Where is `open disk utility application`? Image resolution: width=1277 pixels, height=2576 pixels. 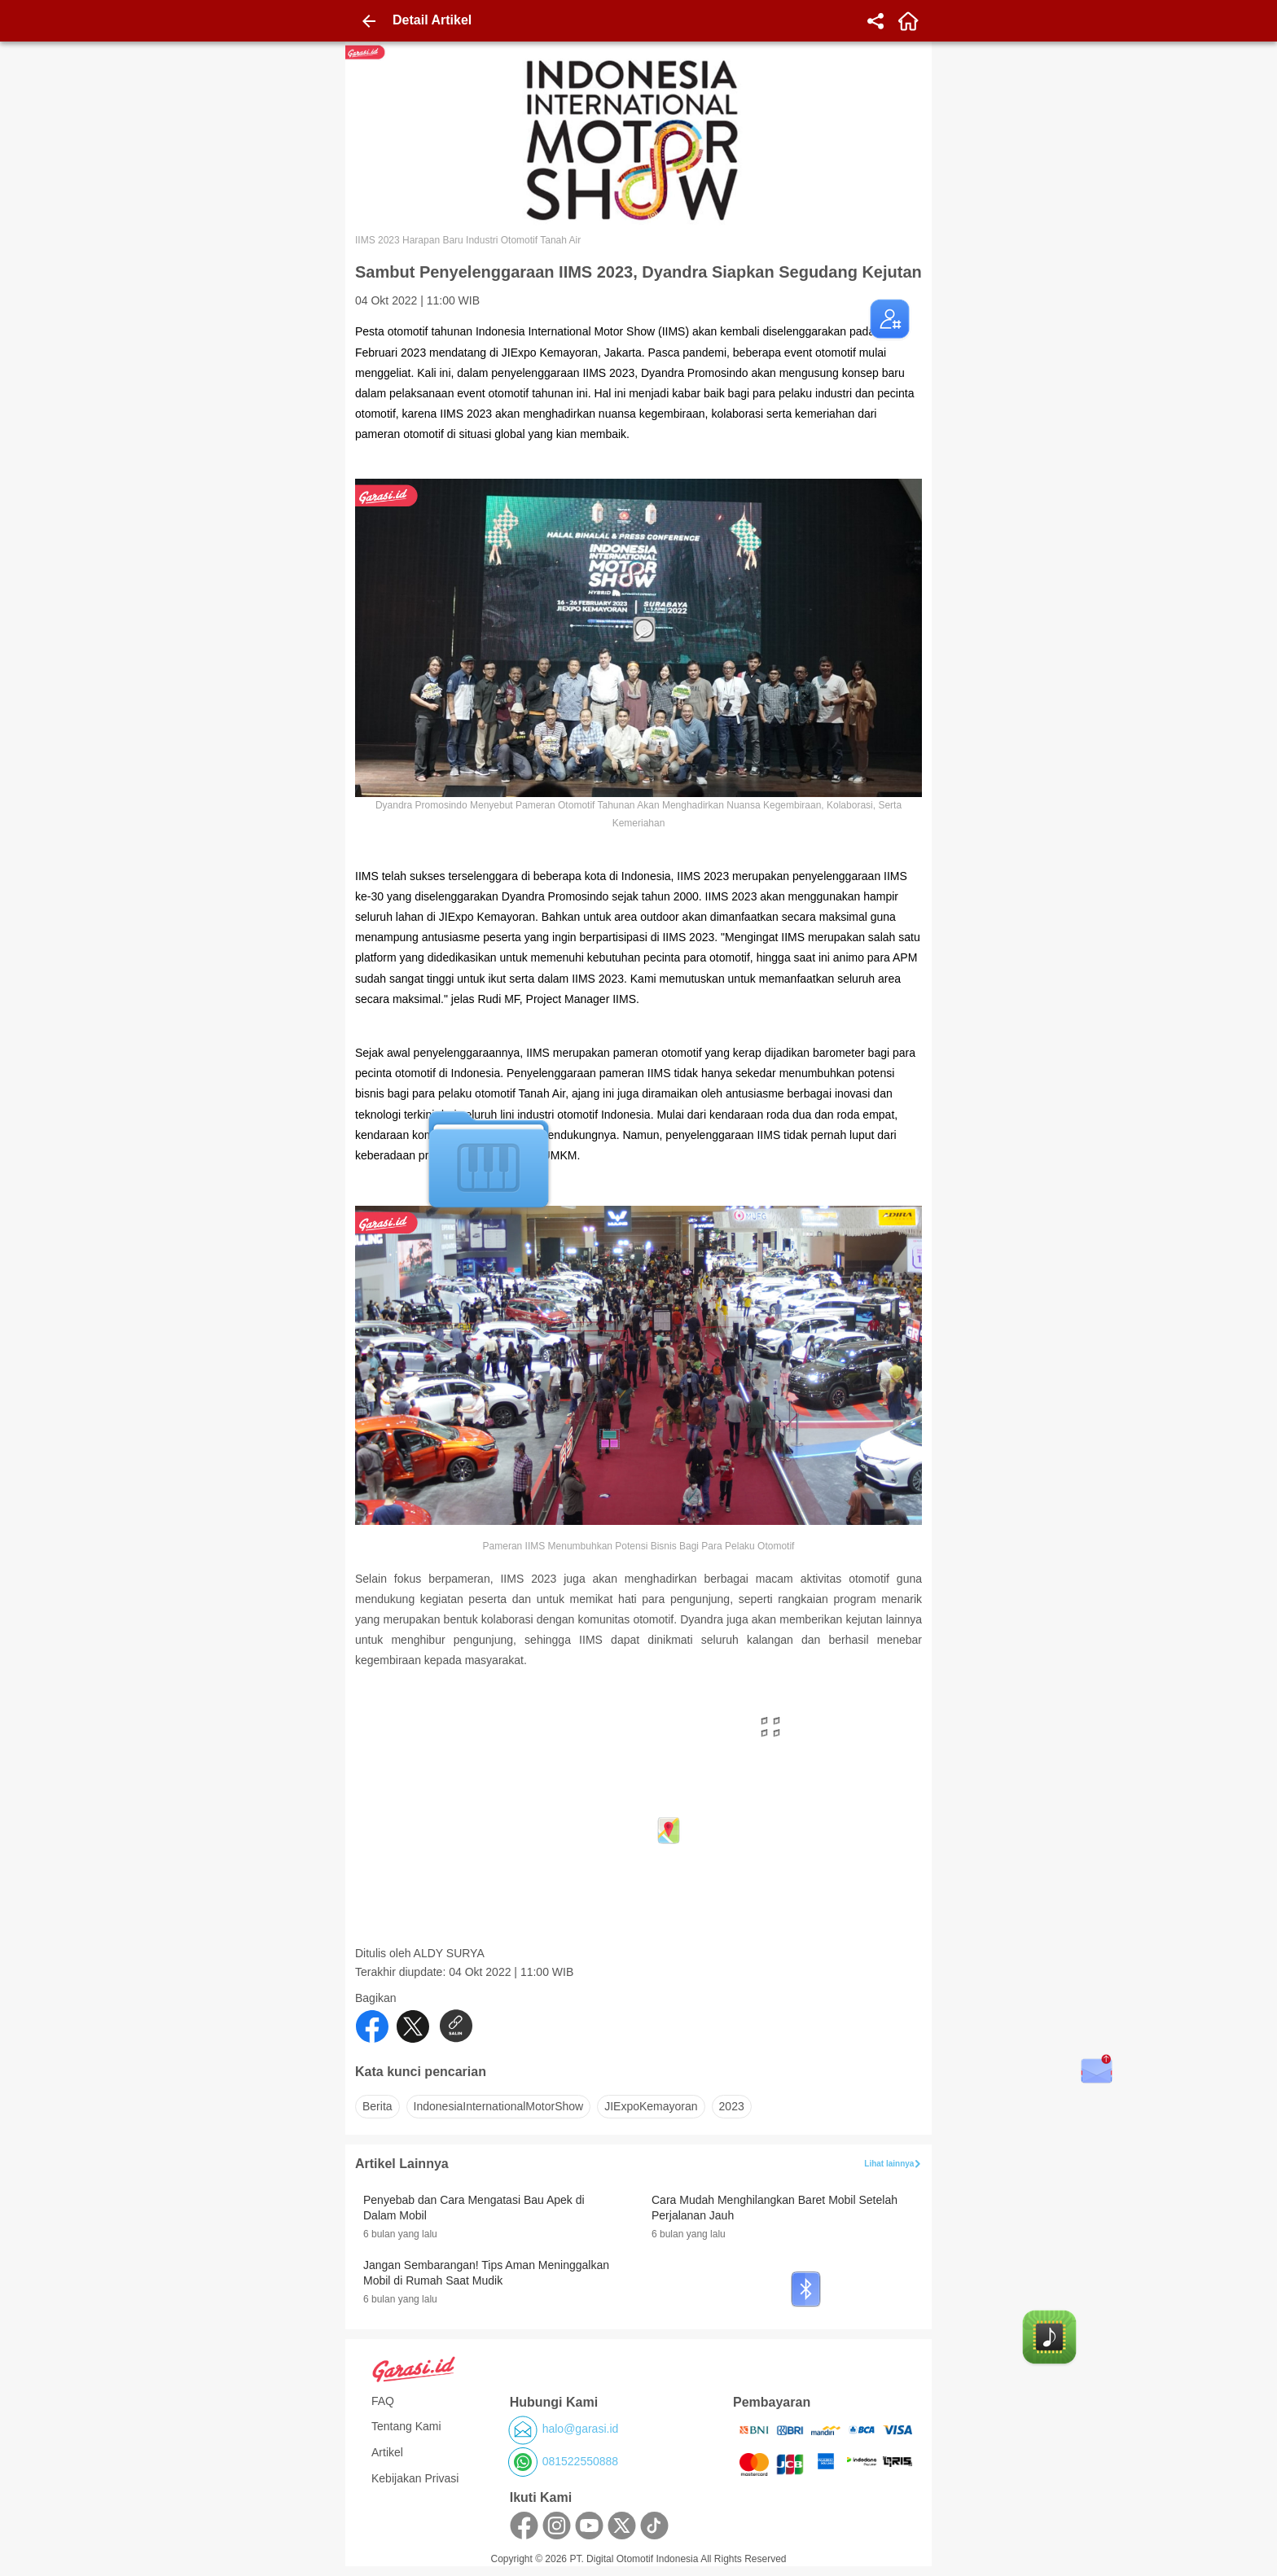 open disk utility application is located at coordinates (644, 629).